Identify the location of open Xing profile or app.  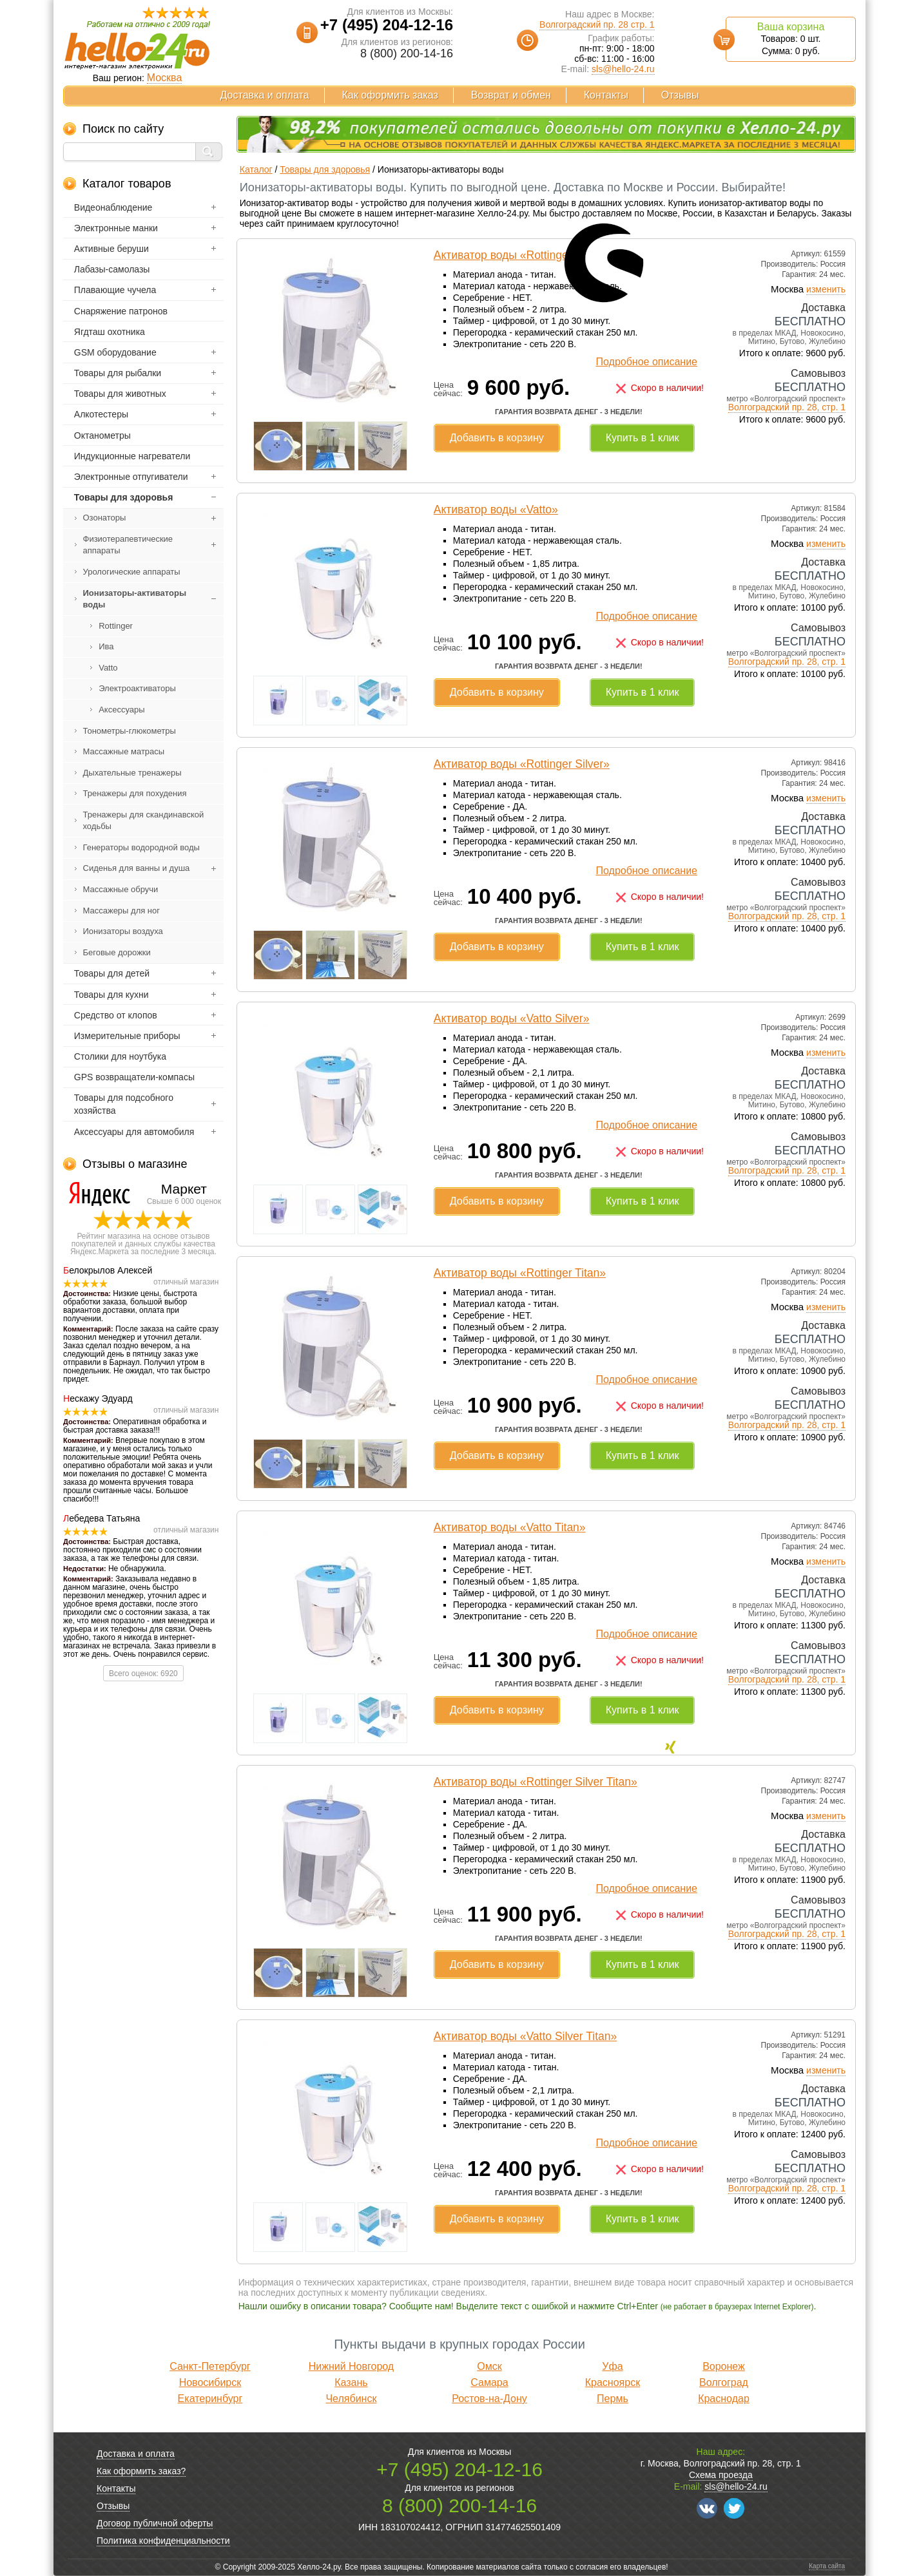
(670, 1746).